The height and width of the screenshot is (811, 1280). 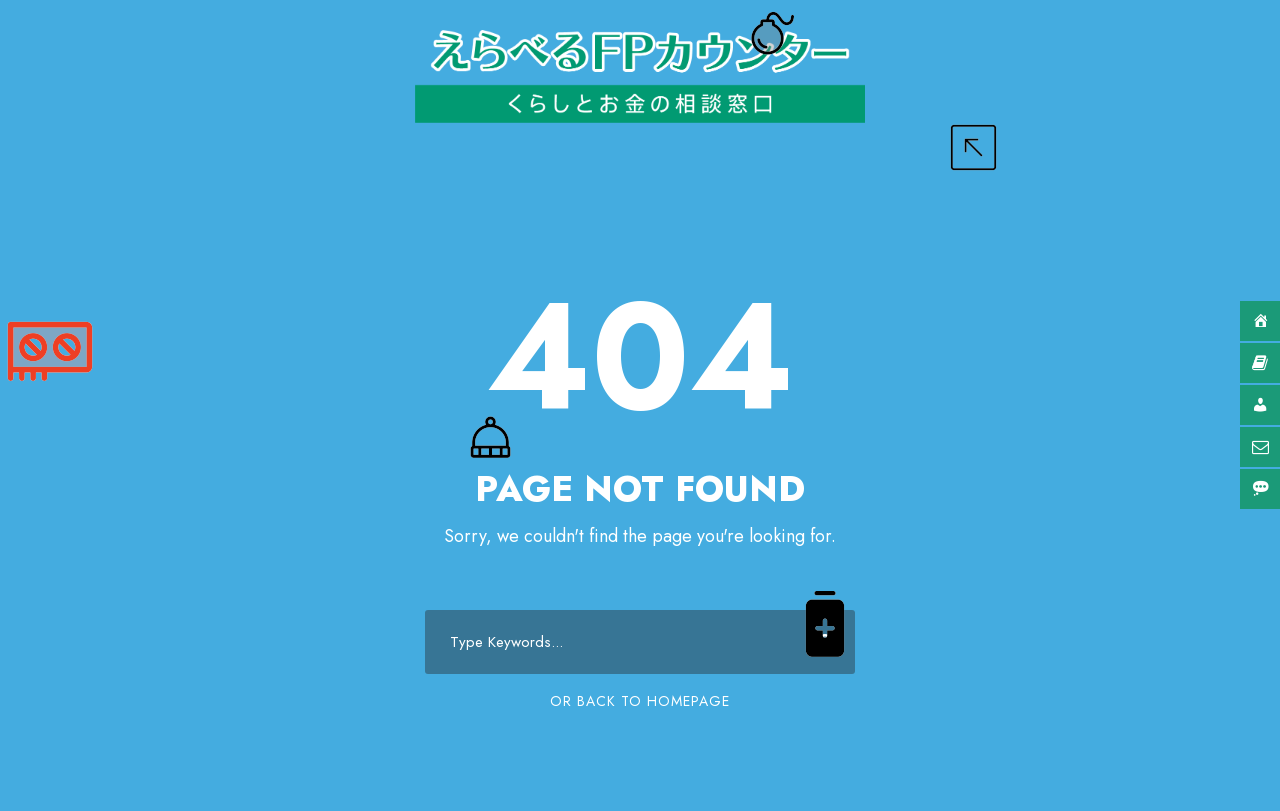 What do you see at coordinates (770, 32) in the screenshot?
I see `indicates a destructive or irreversible action` at bounding box center [770, 32].